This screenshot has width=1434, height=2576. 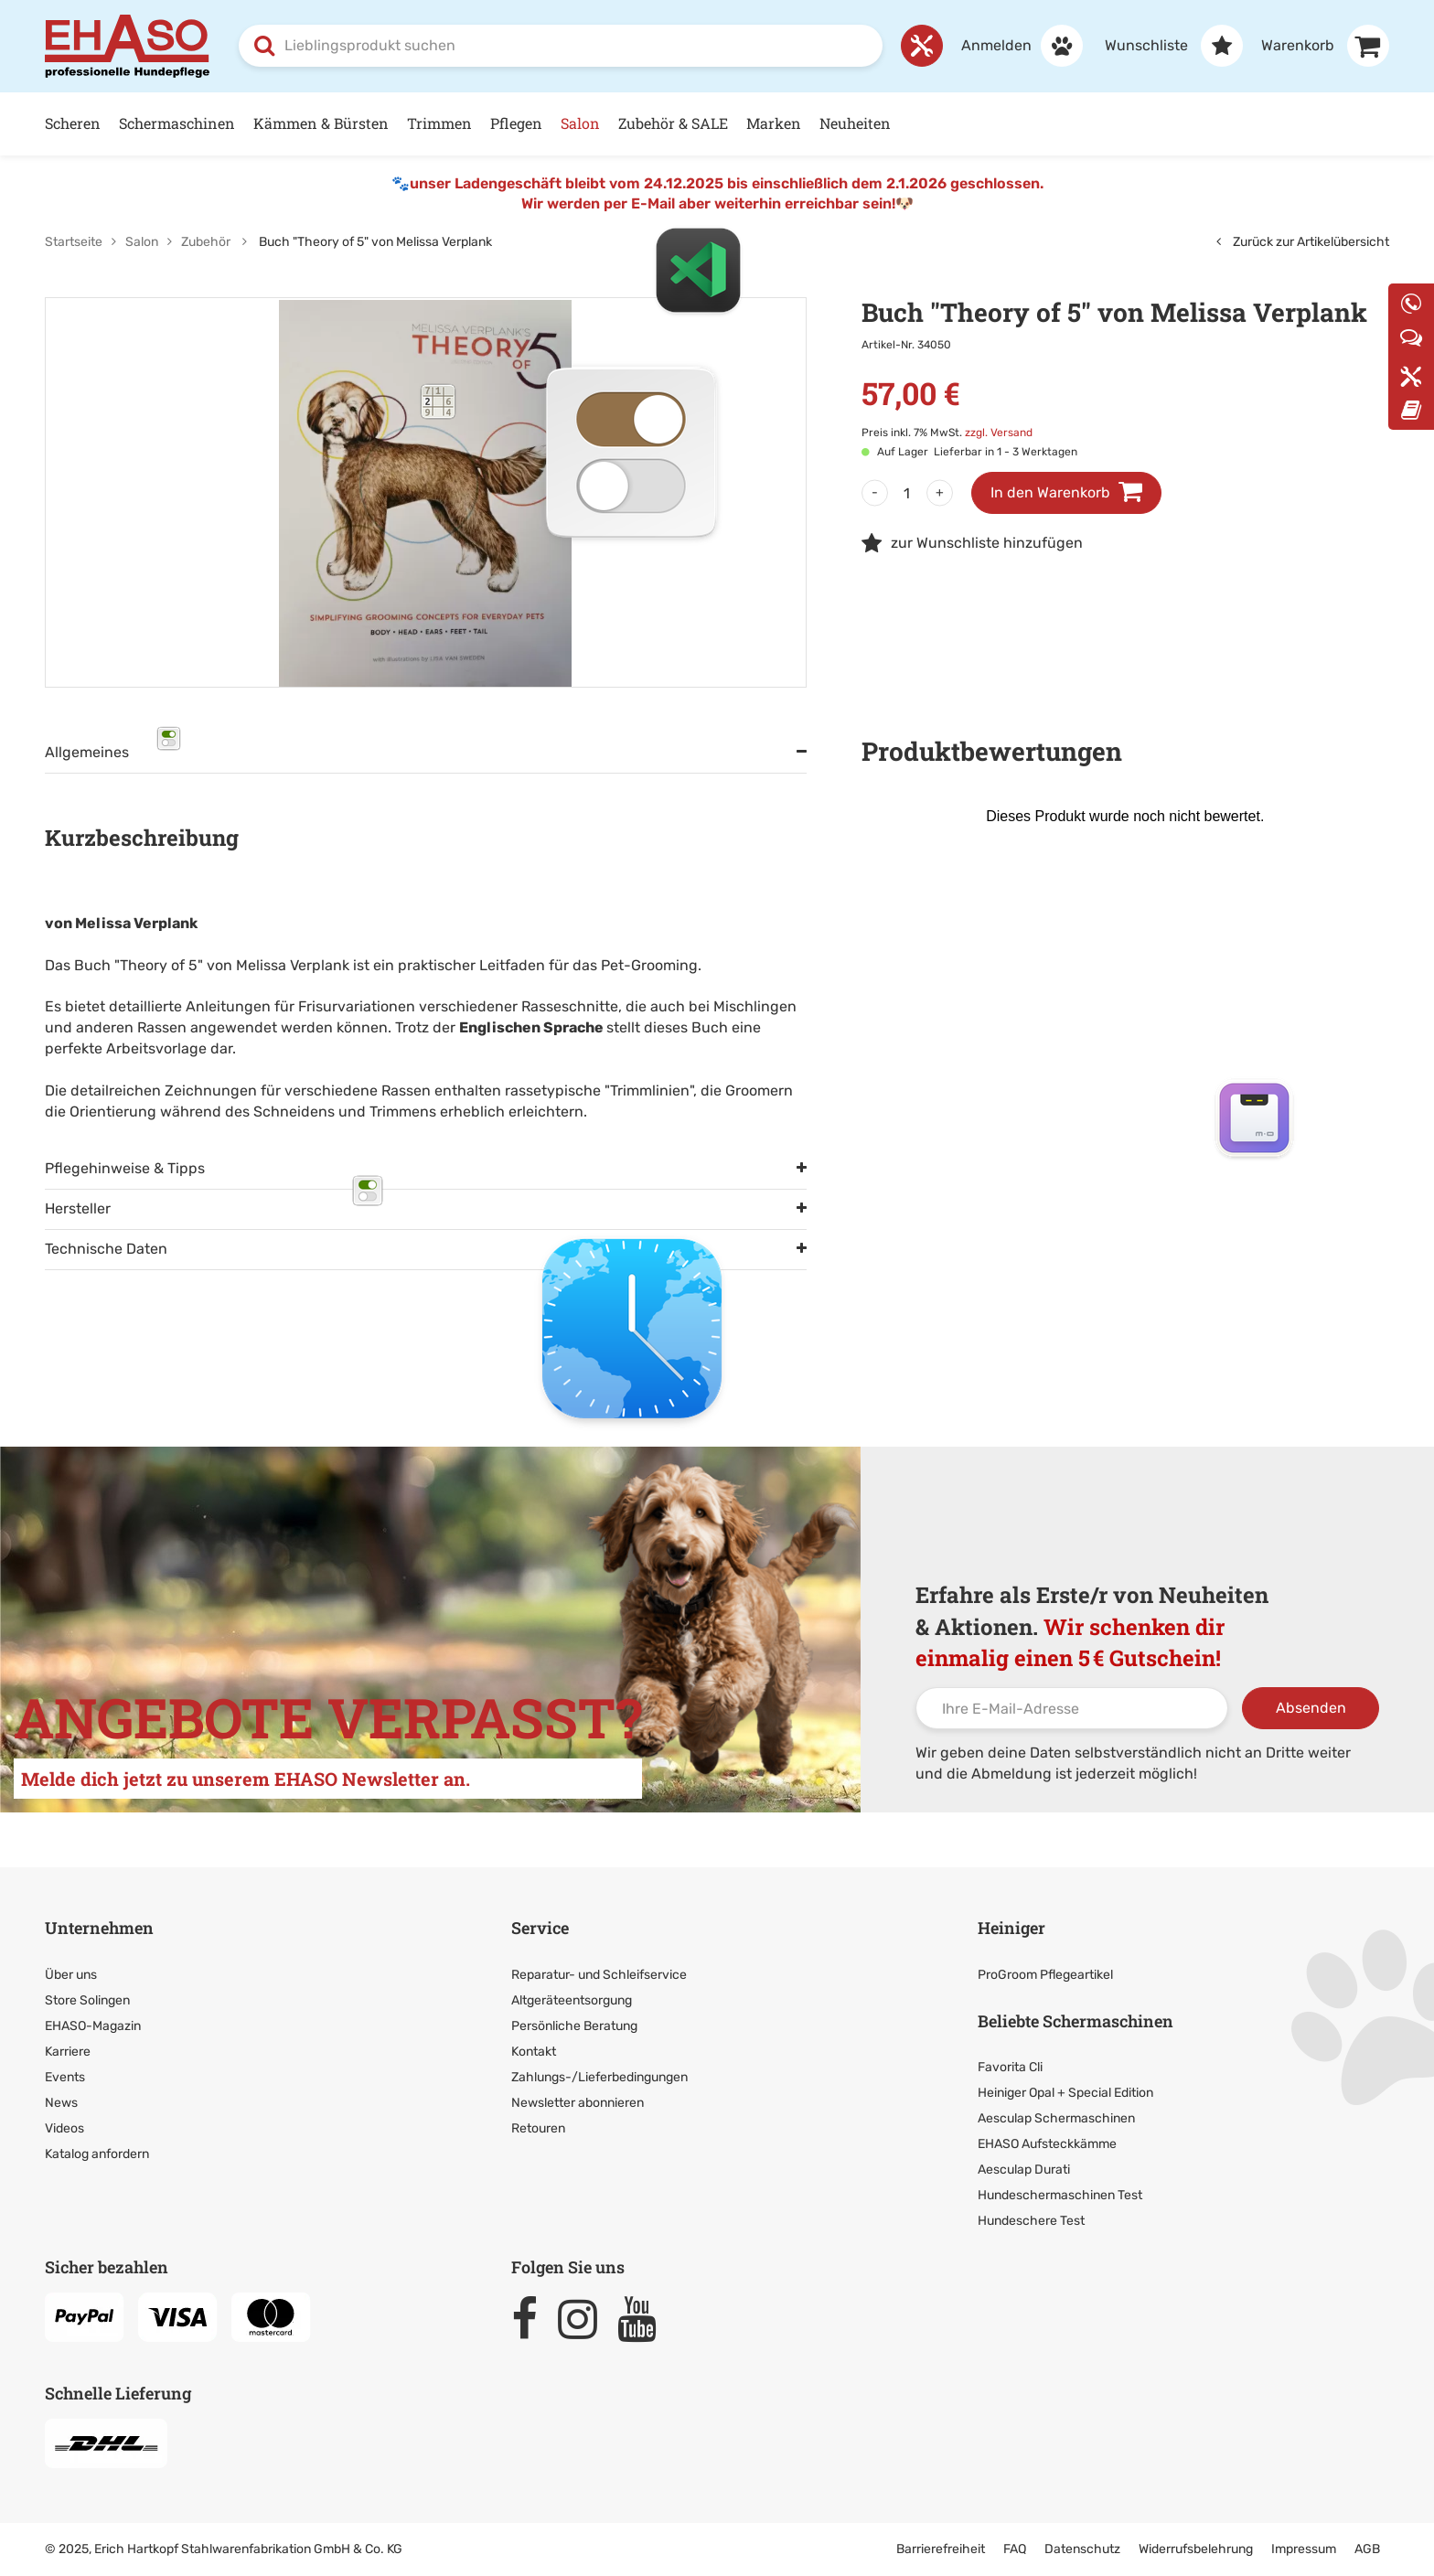 What do you see at coordinates (698, 270) in the screenshot?
I see `open visual studio code insiders app` at bounding box center [698, 270].